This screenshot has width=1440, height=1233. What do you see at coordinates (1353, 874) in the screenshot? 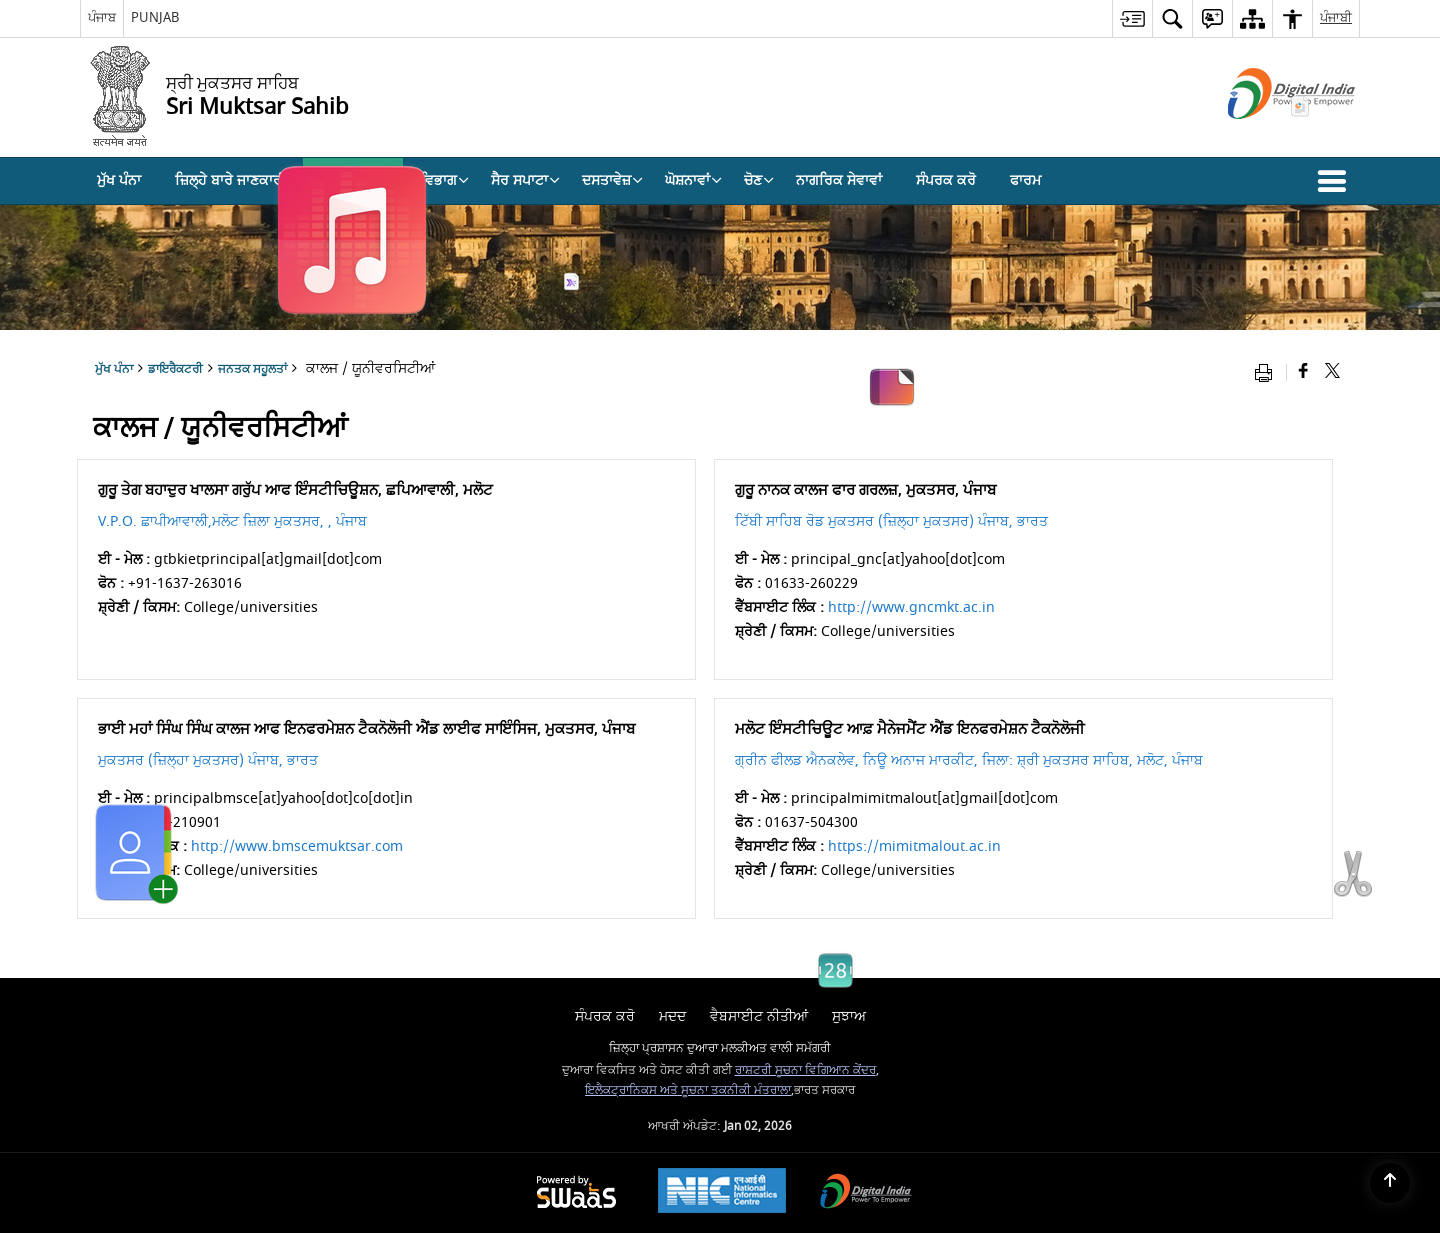
I see `cut selected content to clipboard` at bounding box center [1353, 874].